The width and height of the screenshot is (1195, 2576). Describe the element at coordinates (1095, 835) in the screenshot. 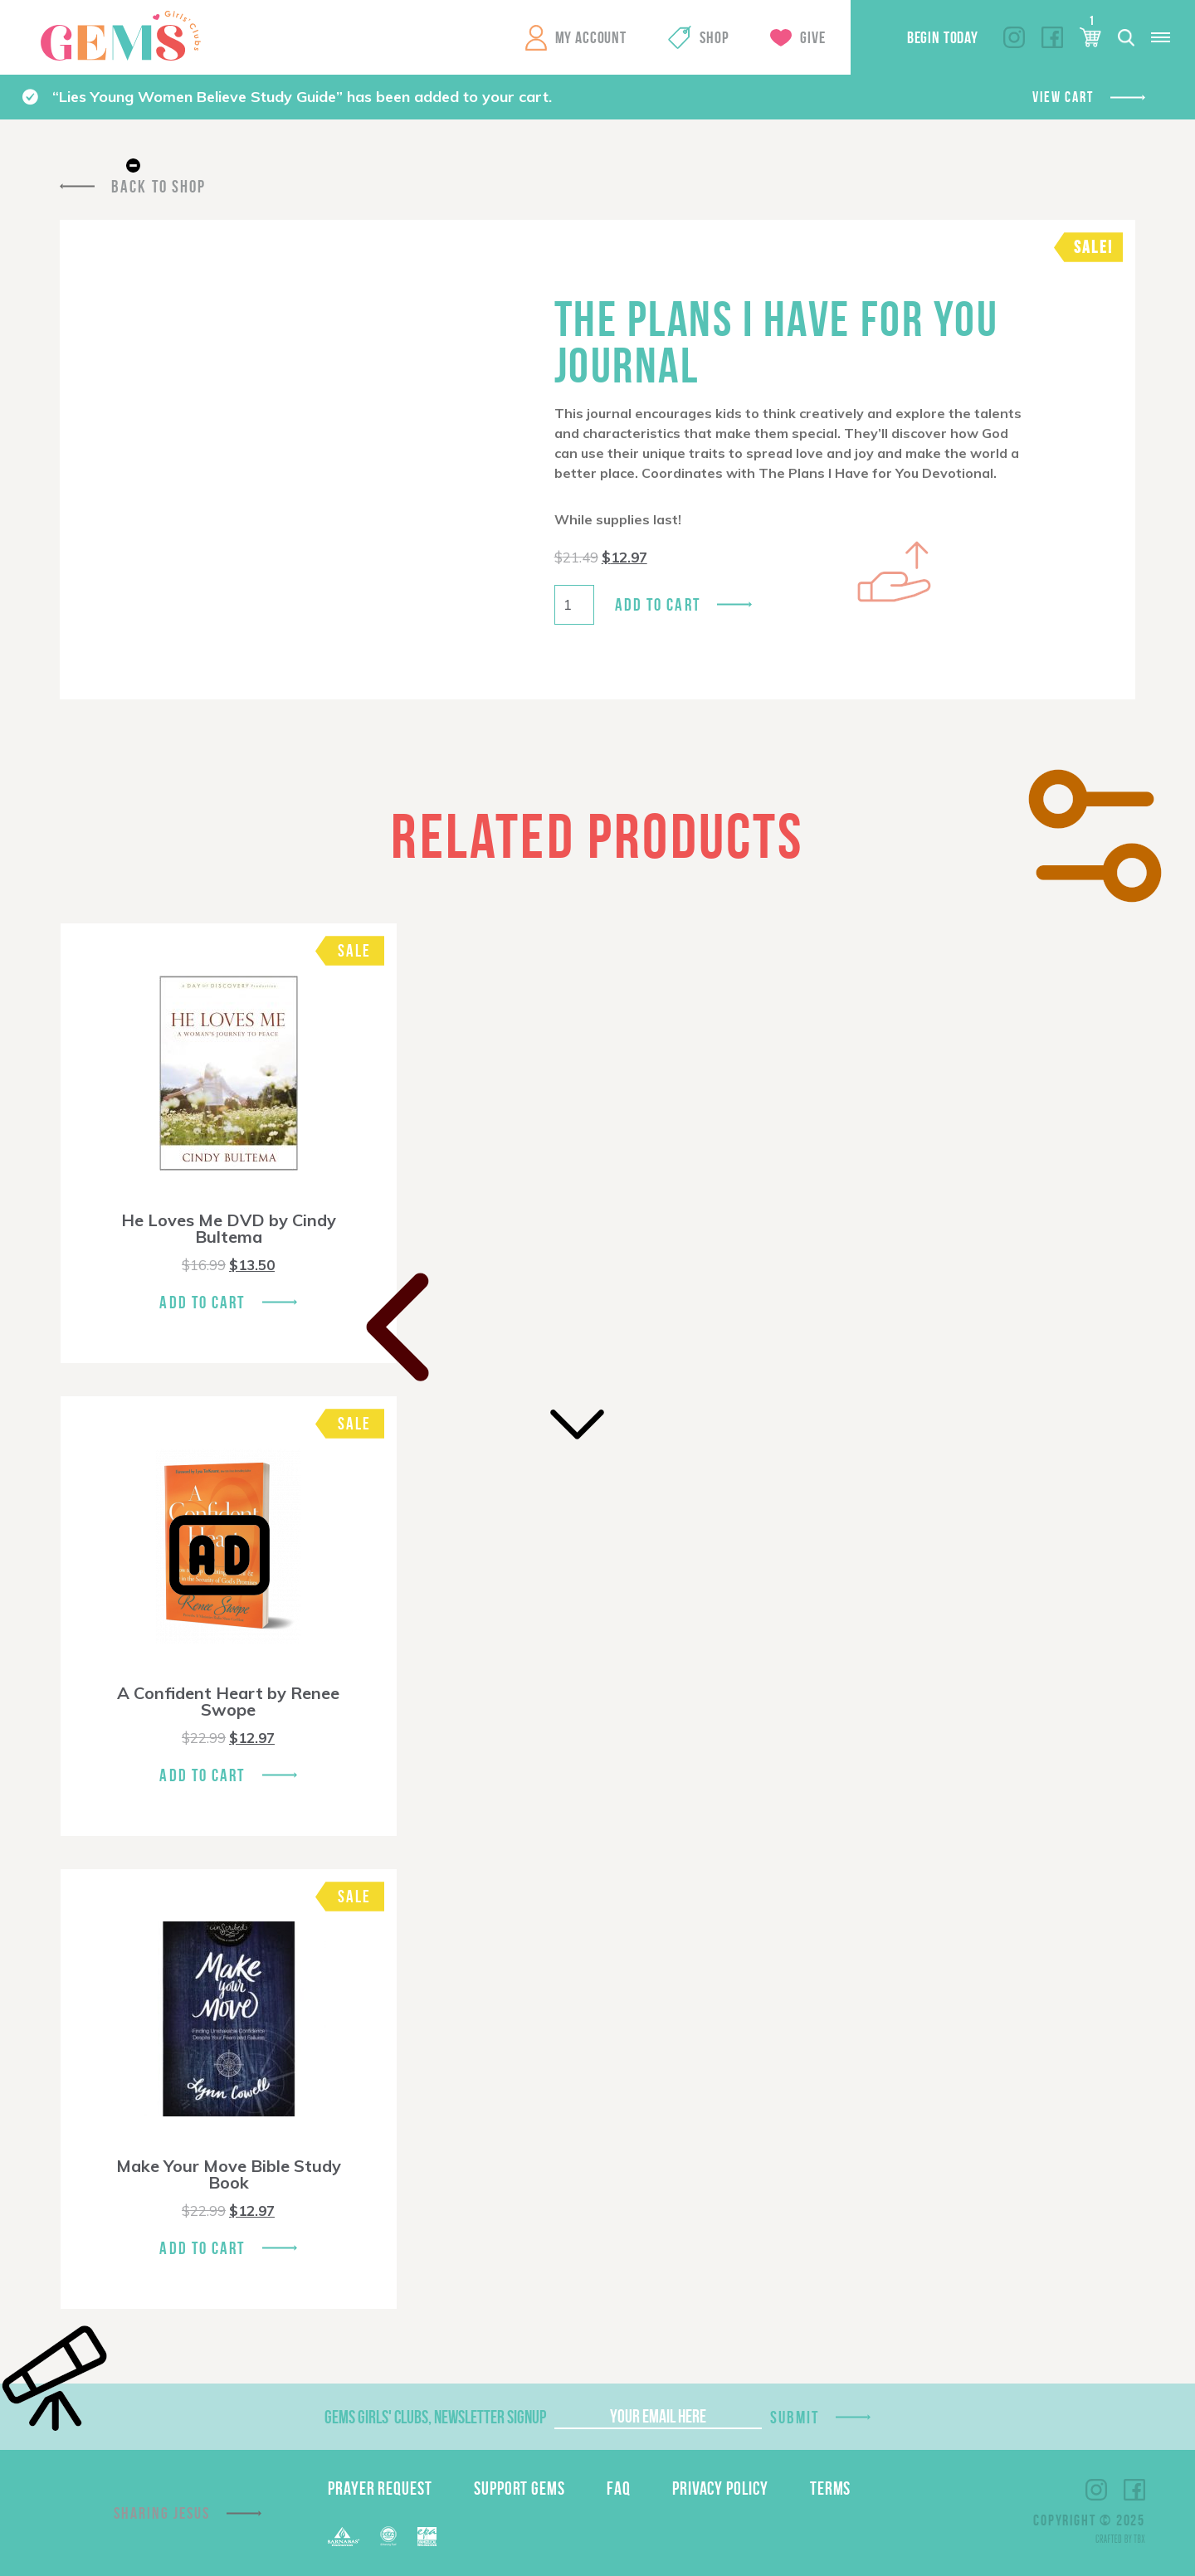

I see `adjust settings or preferences` at that location.